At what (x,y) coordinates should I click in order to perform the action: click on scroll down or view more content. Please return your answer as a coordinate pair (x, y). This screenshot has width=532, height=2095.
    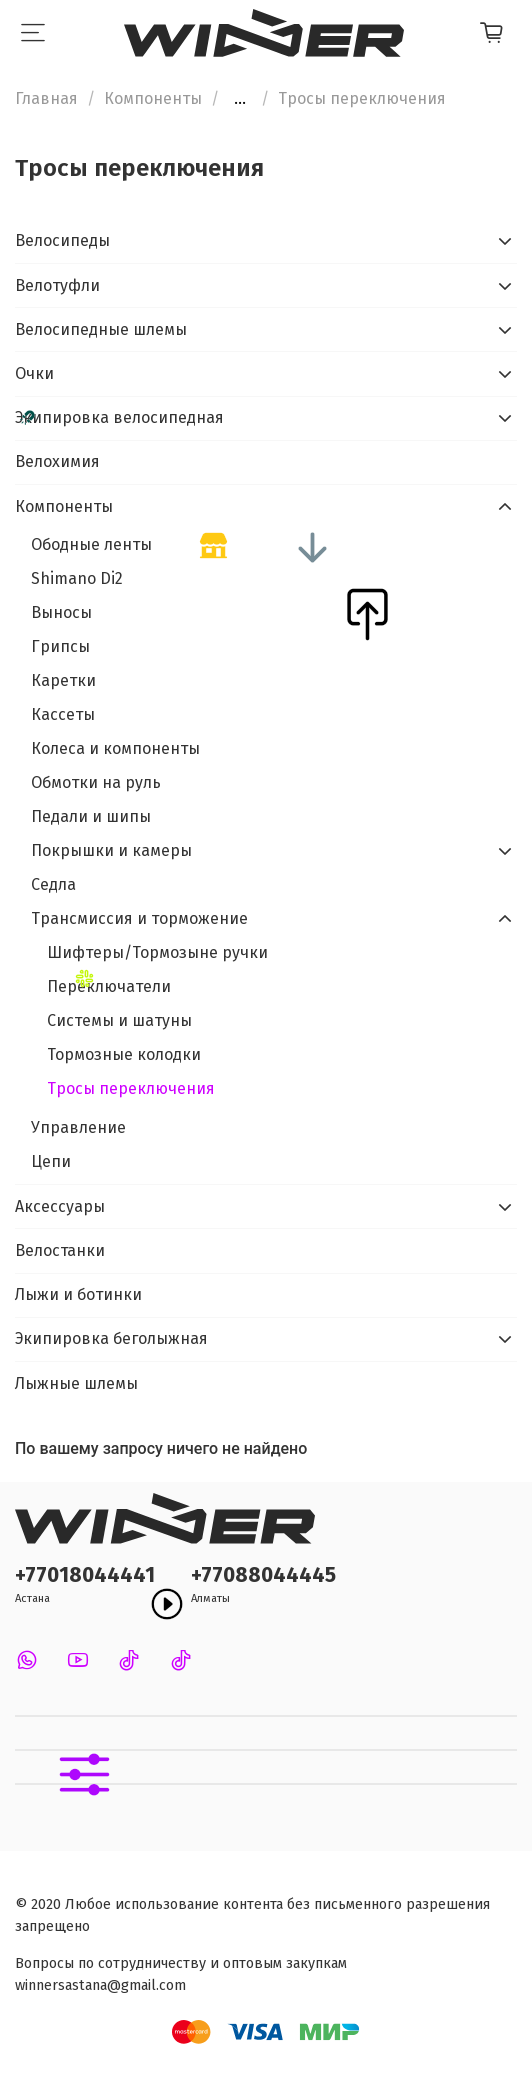
    Looking at the image, I should click on (312, 547).